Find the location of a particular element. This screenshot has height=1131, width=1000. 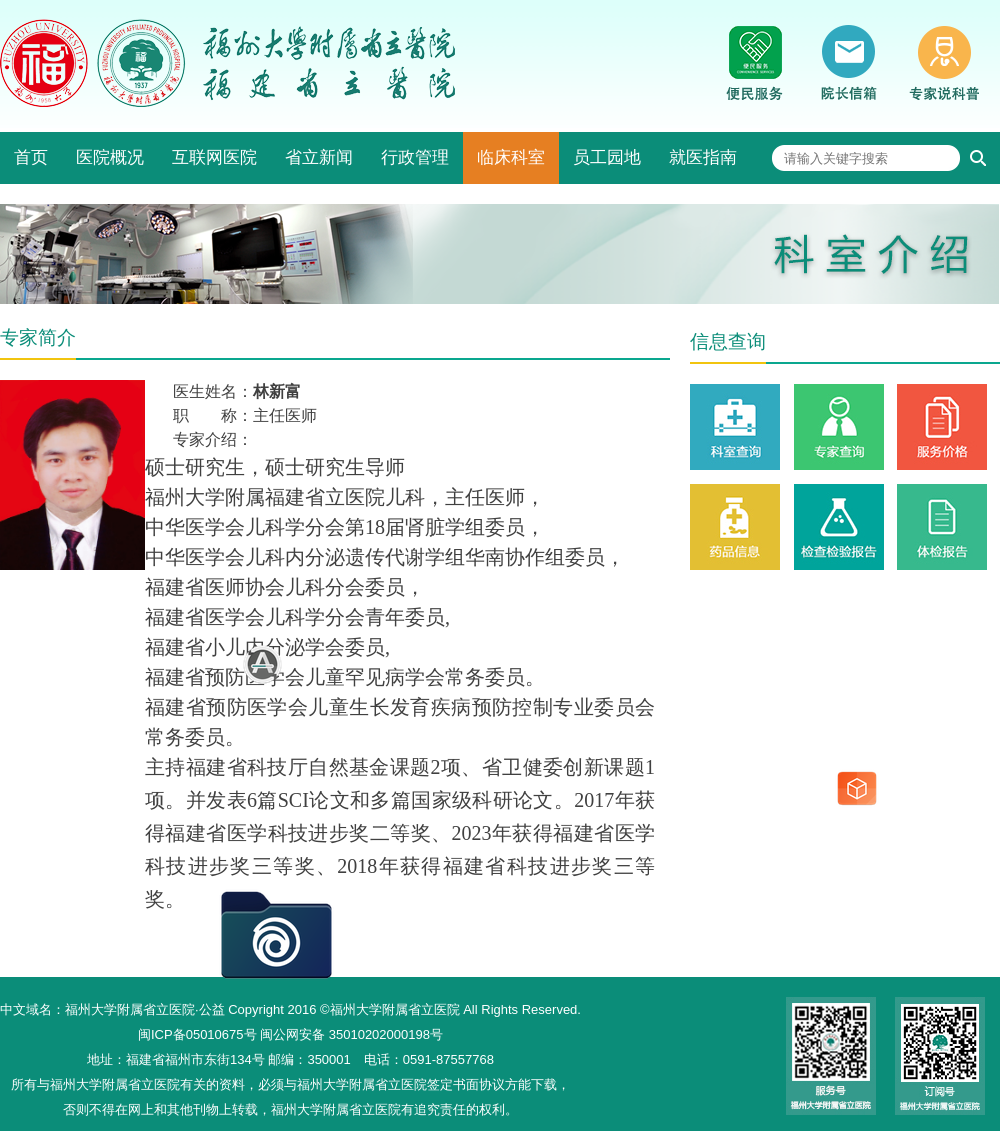

open ubisoft connect (uplay) game files folder is located at coordinates (276, 938).